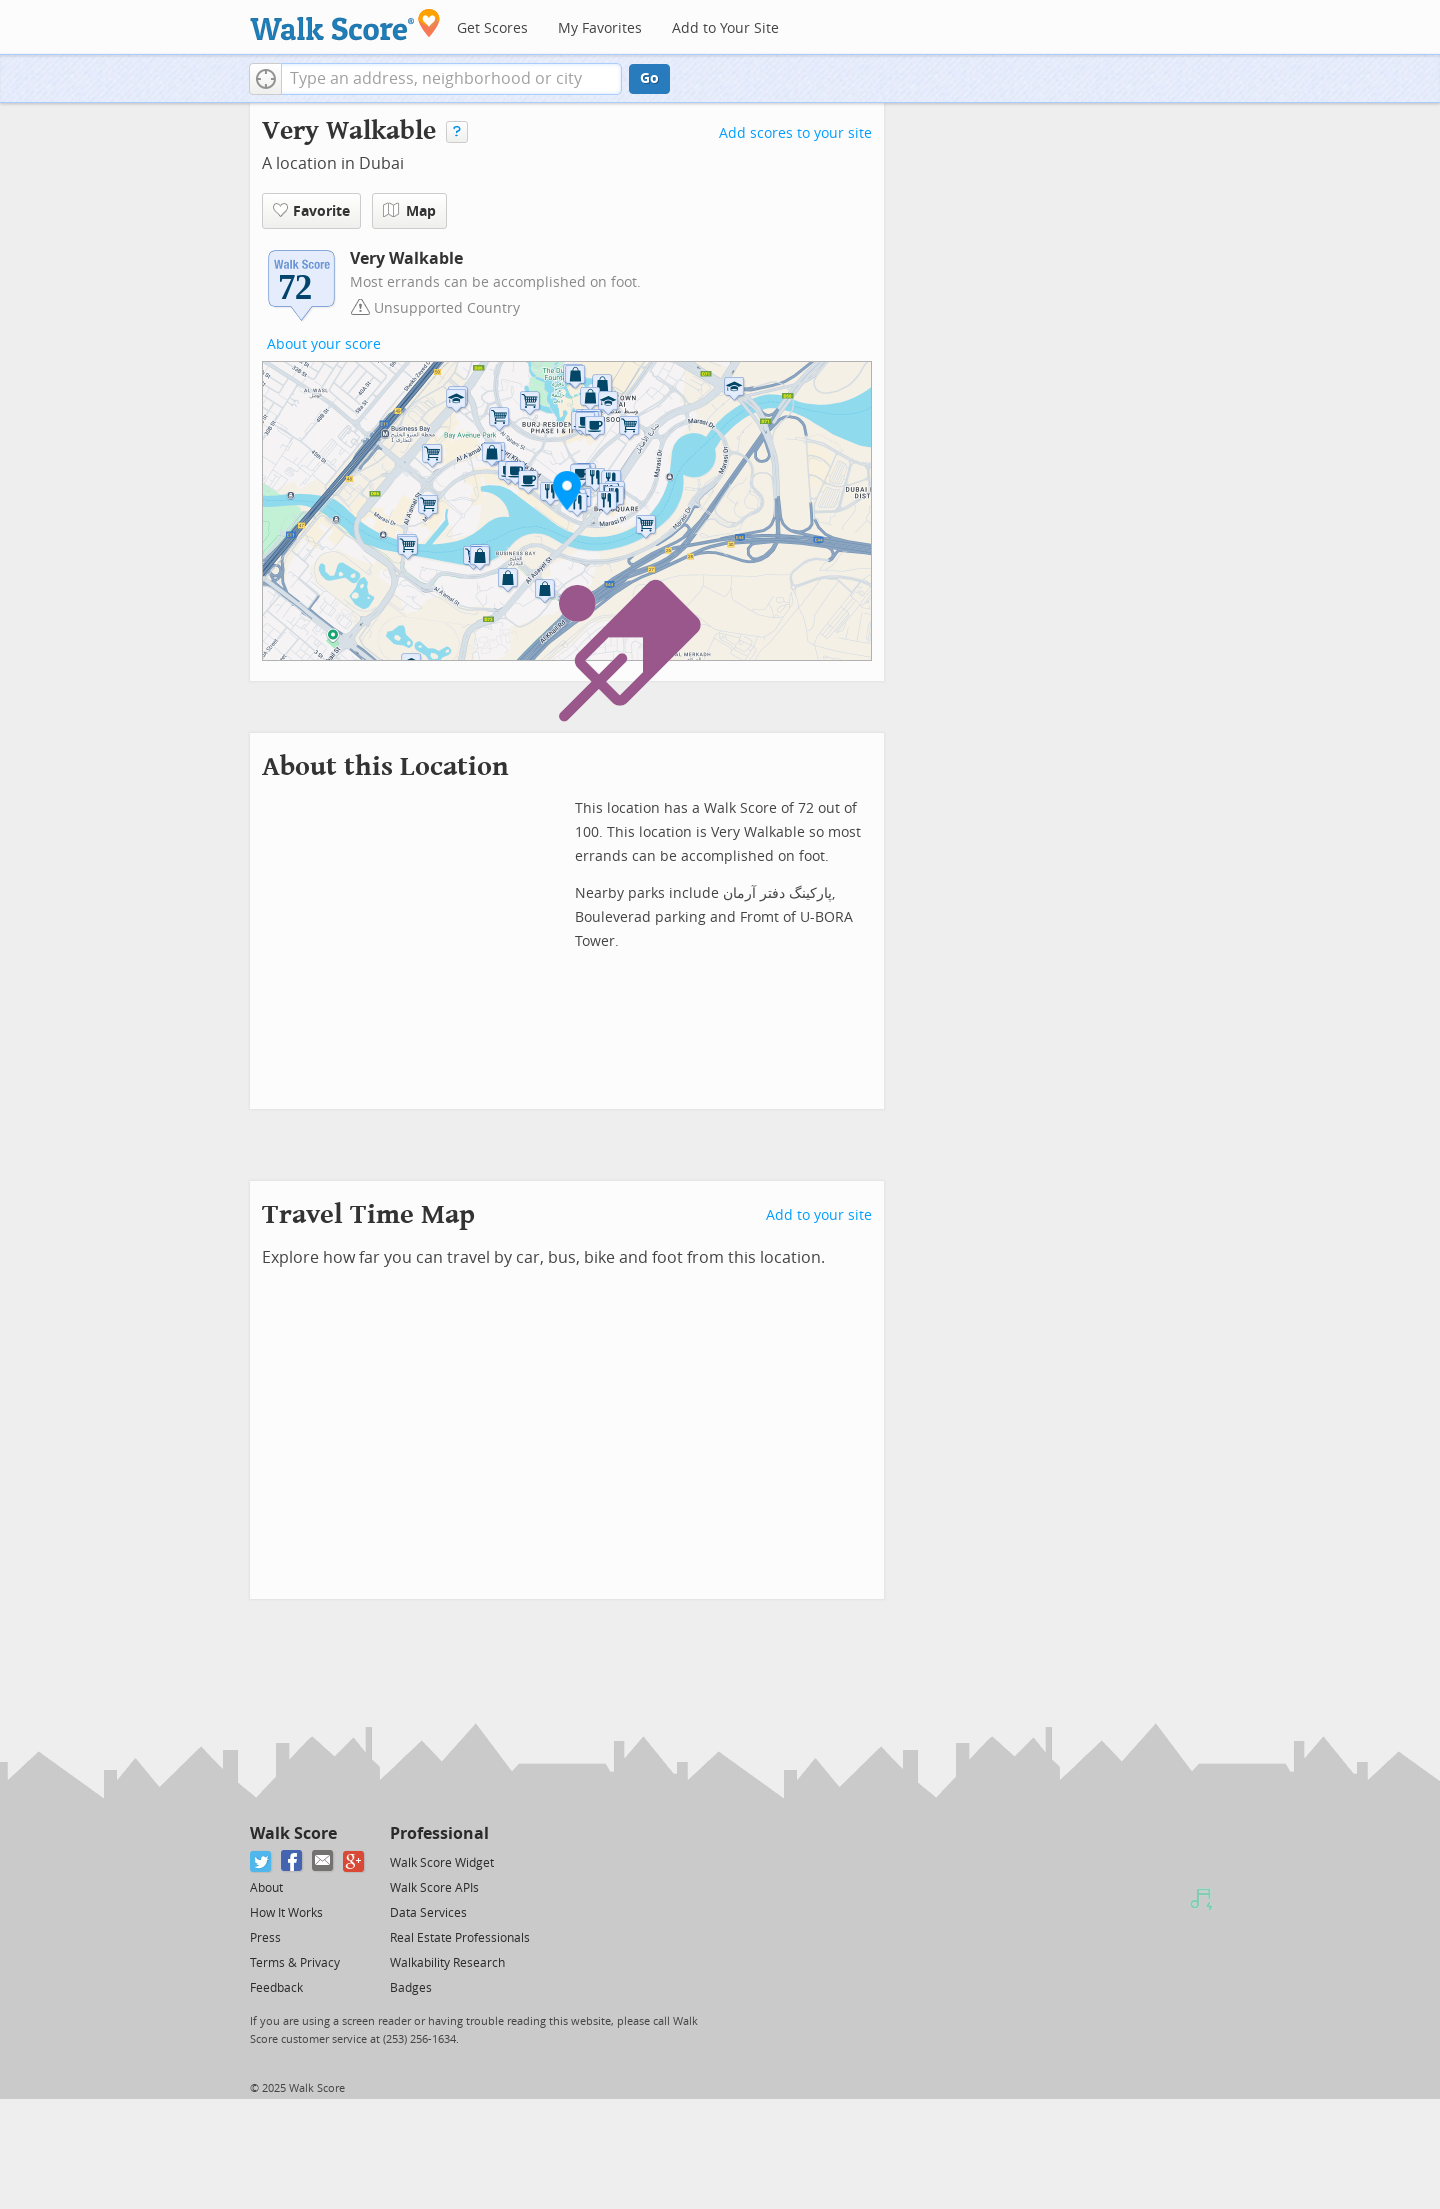 The width and height of the screenshot is (1440, 2209). I want to click on quick download or flash access to music, so click(1201, 1898).